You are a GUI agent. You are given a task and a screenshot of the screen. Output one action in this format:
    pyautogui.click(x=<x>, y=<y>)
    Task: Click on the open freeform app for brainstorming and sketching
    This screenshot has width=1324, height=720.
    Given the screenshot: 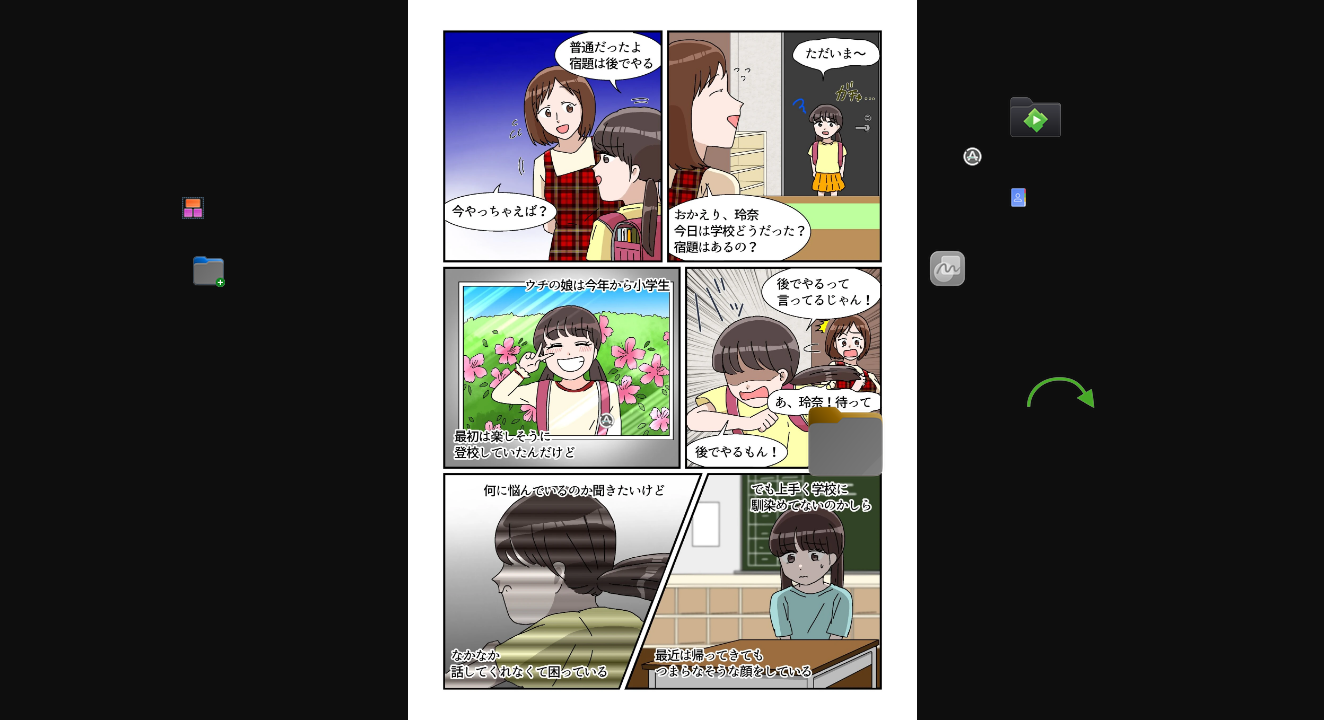 What is the action you would take?
    pyautogui.click(x=947, y=268)
    